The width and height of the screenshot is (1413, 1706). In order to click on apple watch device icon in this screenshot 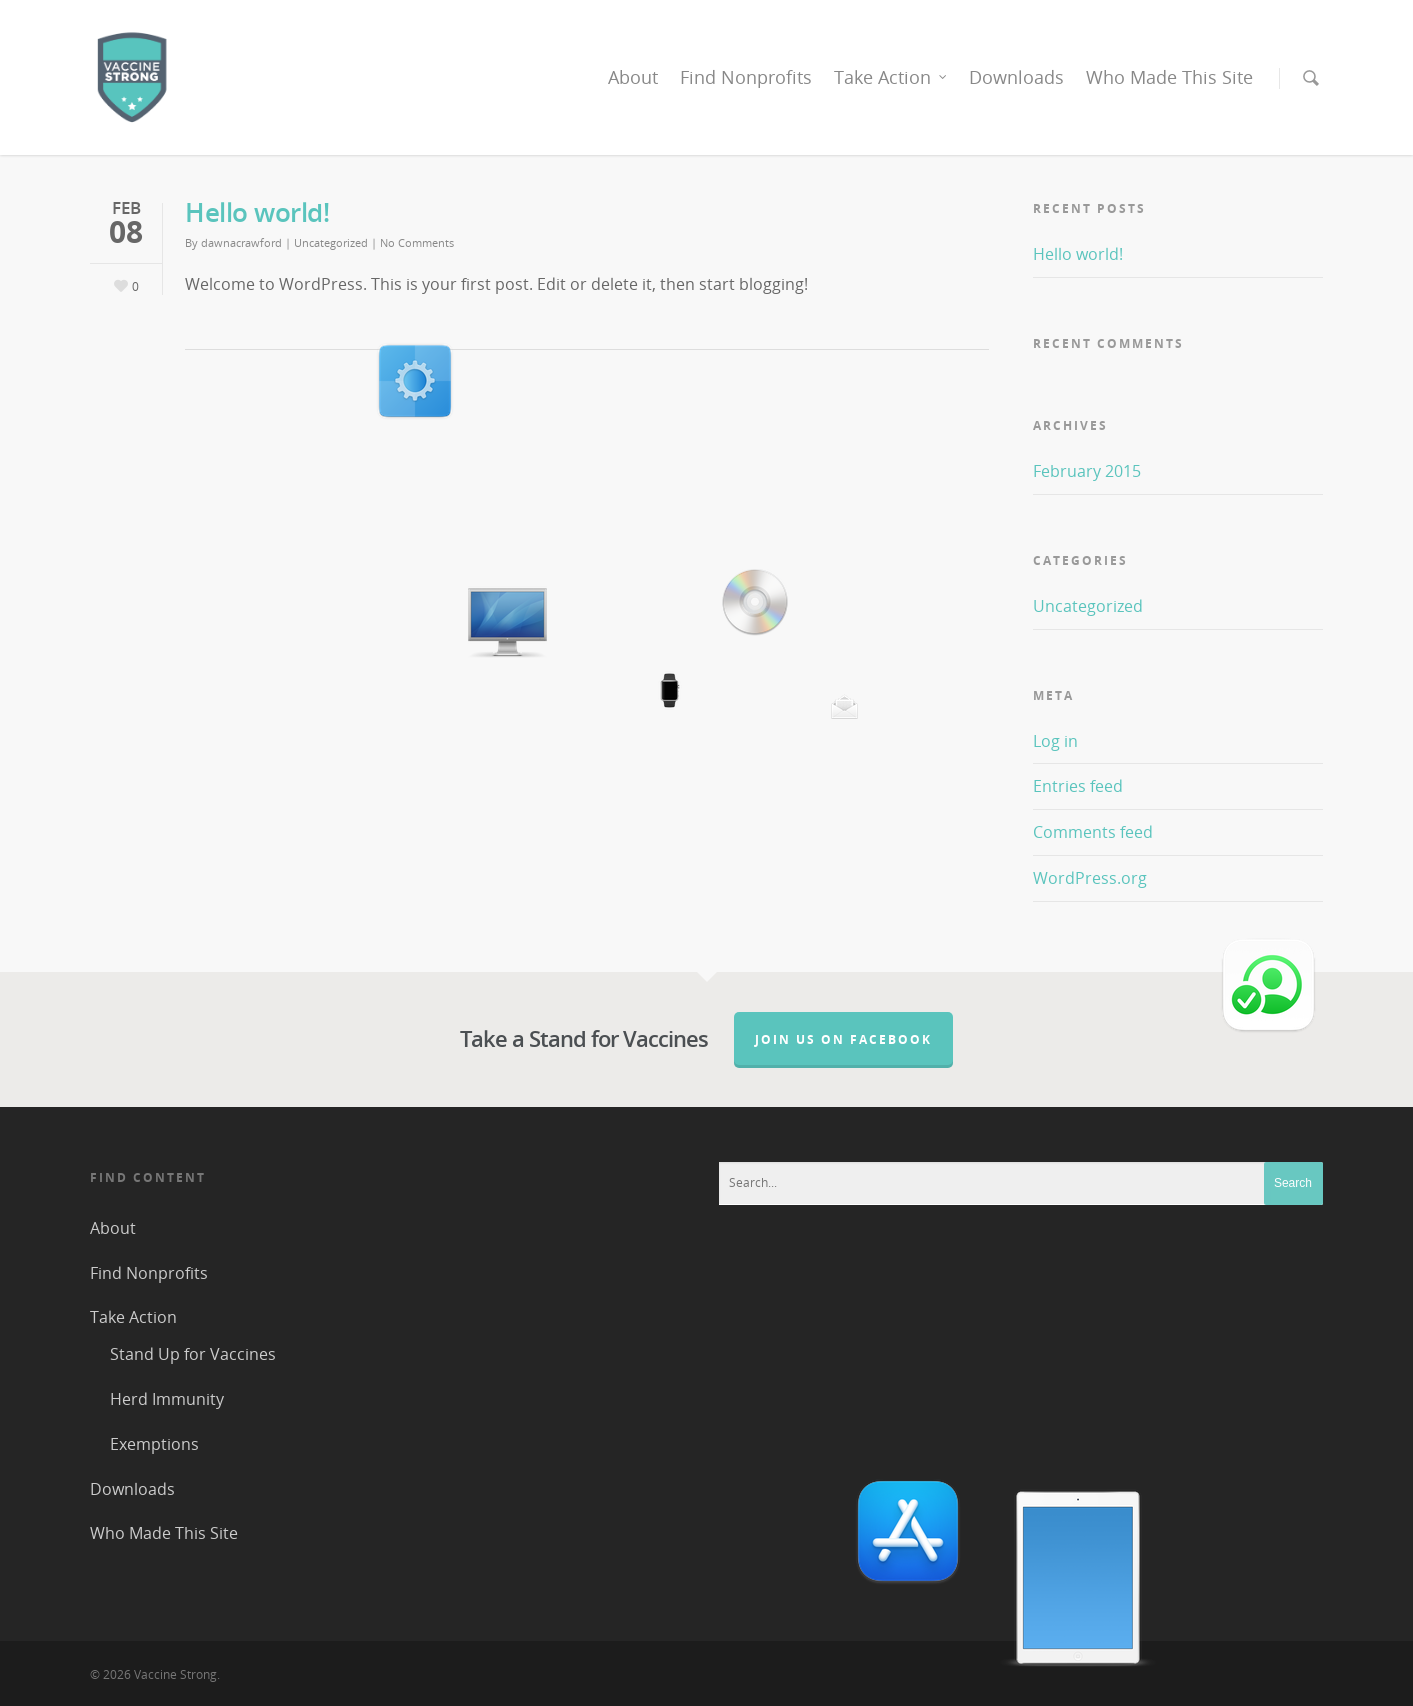, I will do `click(669, 690)`.